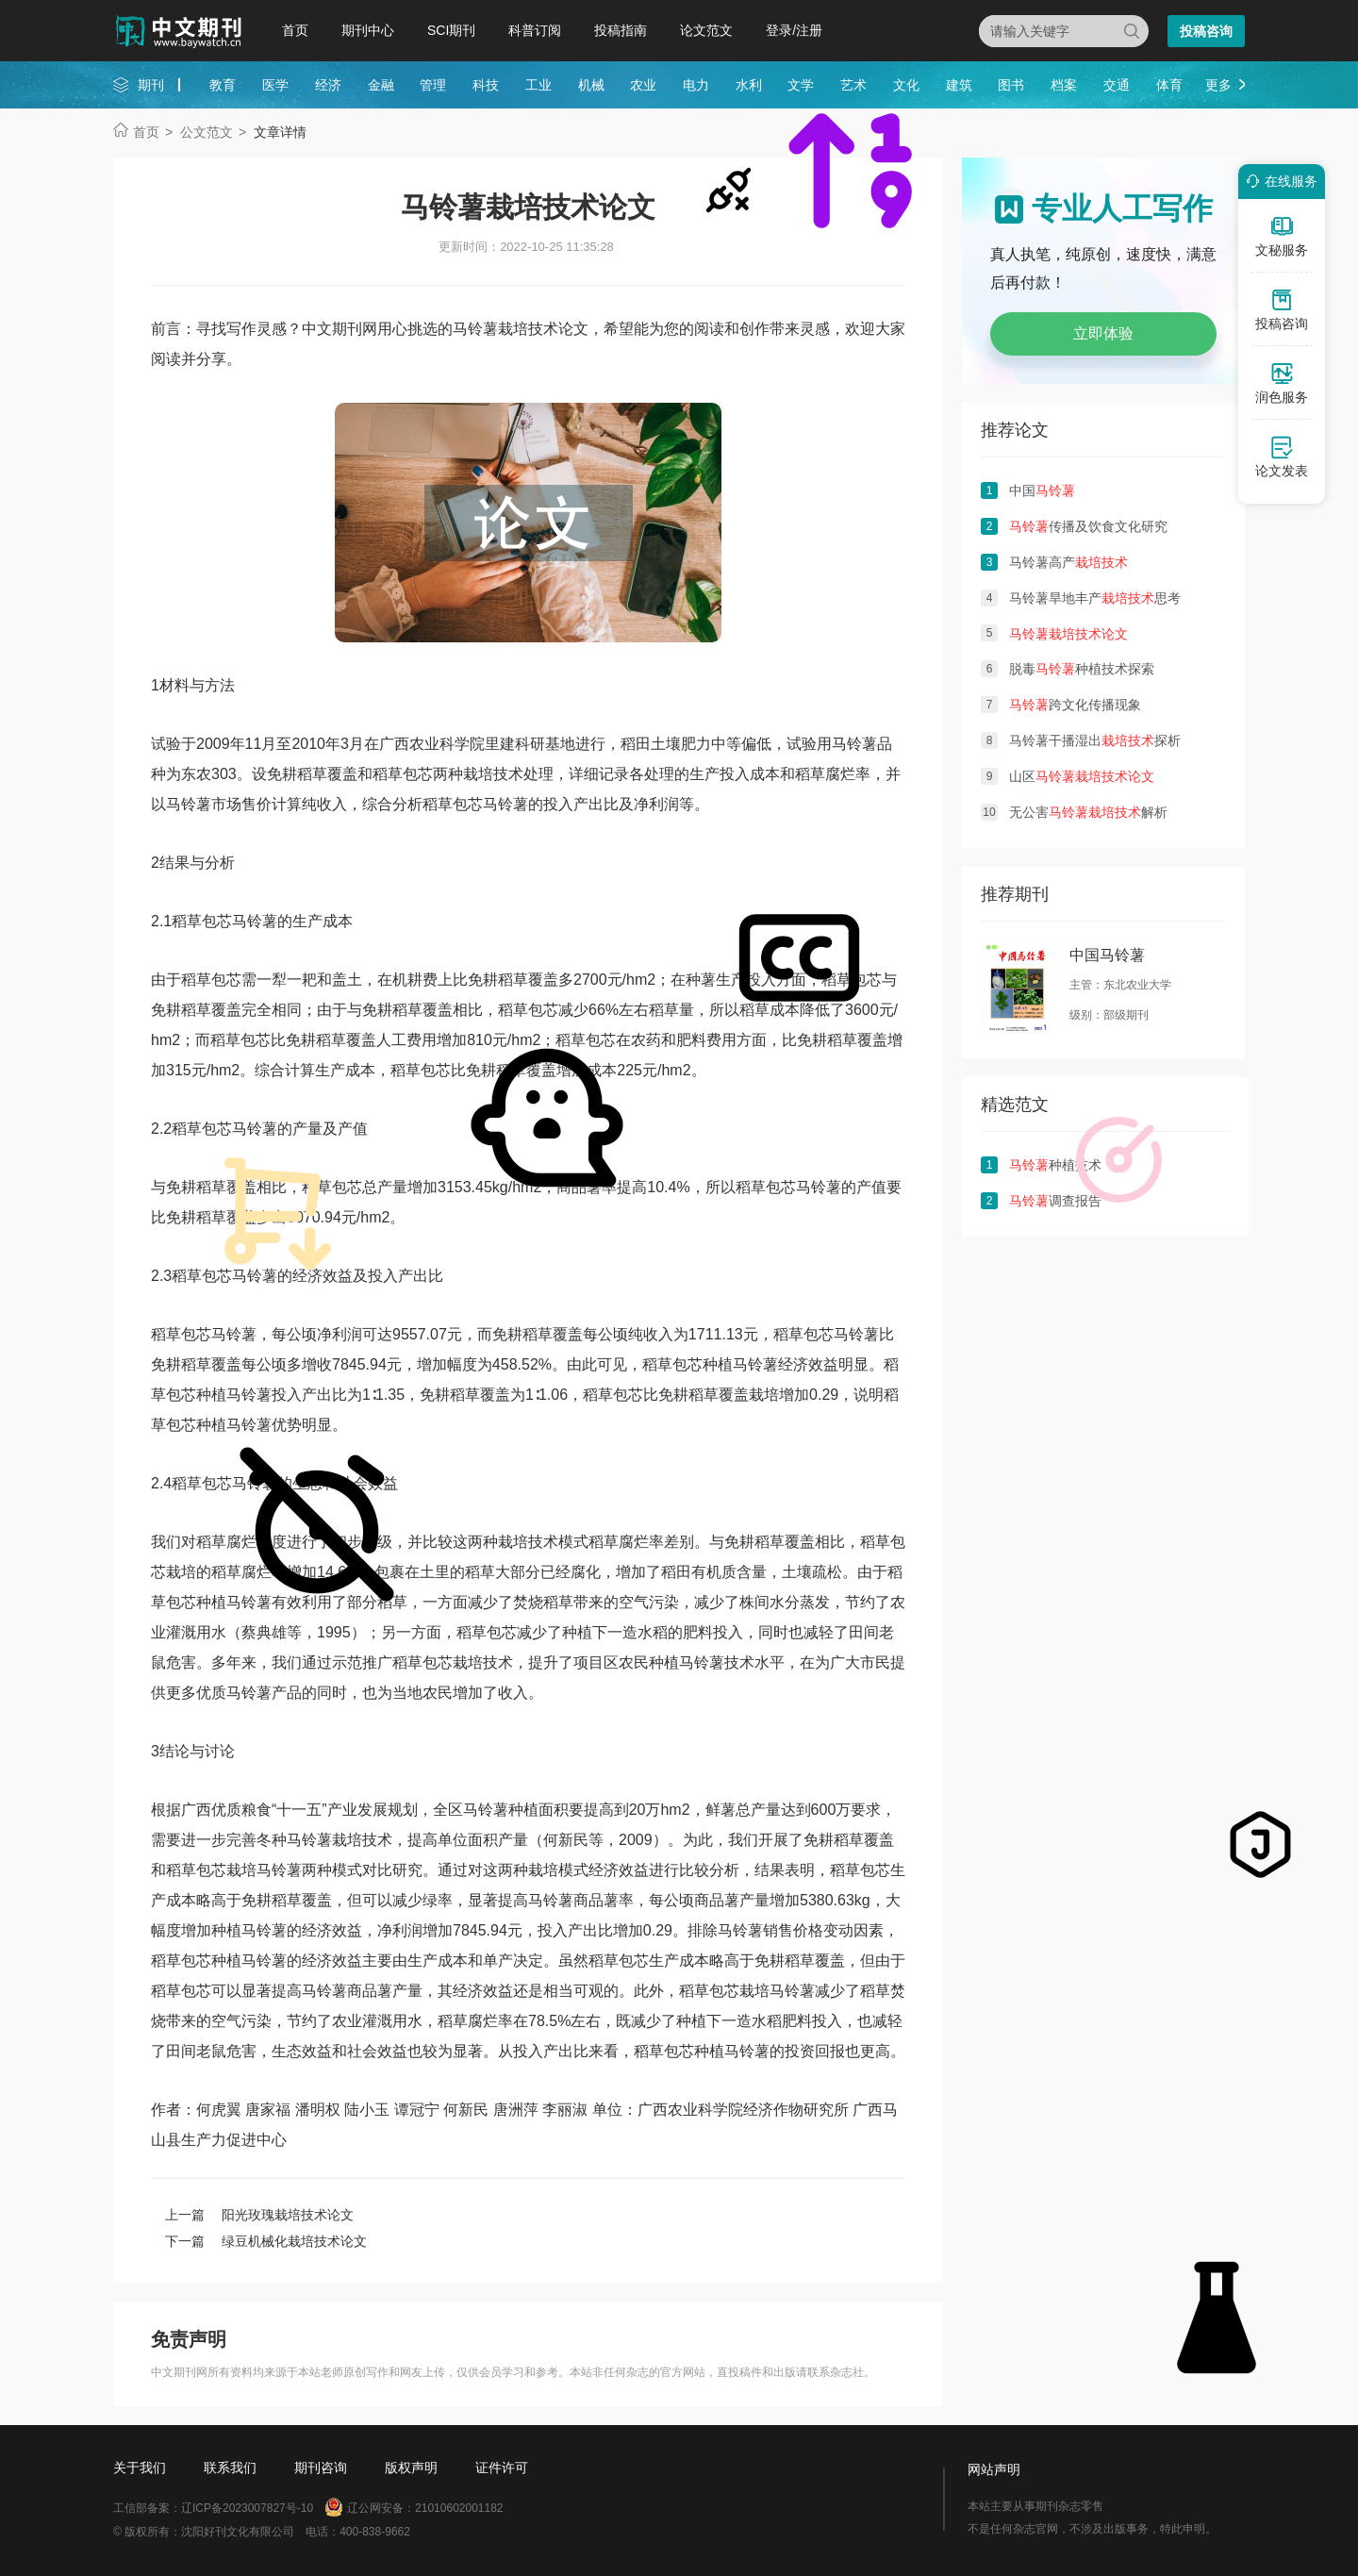 The image size is (1358, 2576). Describe the element at coordinates (728, 190) in the screenshot. I see `disconnect from power source` at that location.